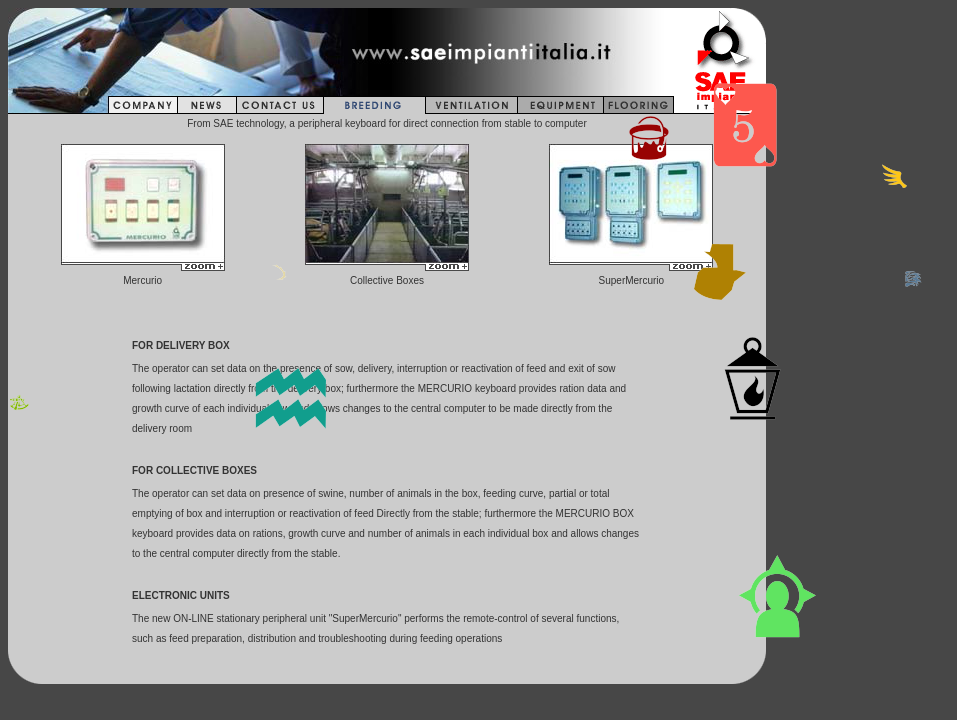  What do you see at coordinates (19, 402) in the screenshot?
I see `access navigation or mapping tools` at bounding box center [19, 402].